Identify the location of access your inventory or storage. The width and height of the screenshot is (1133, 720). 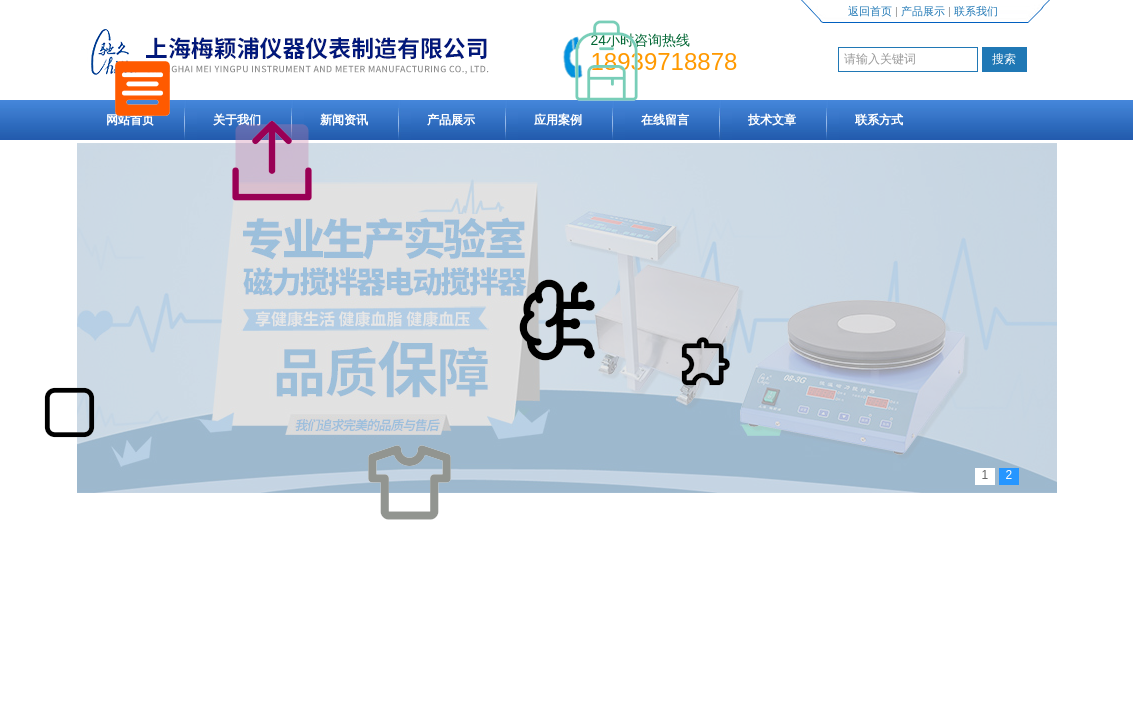
(606, 63).